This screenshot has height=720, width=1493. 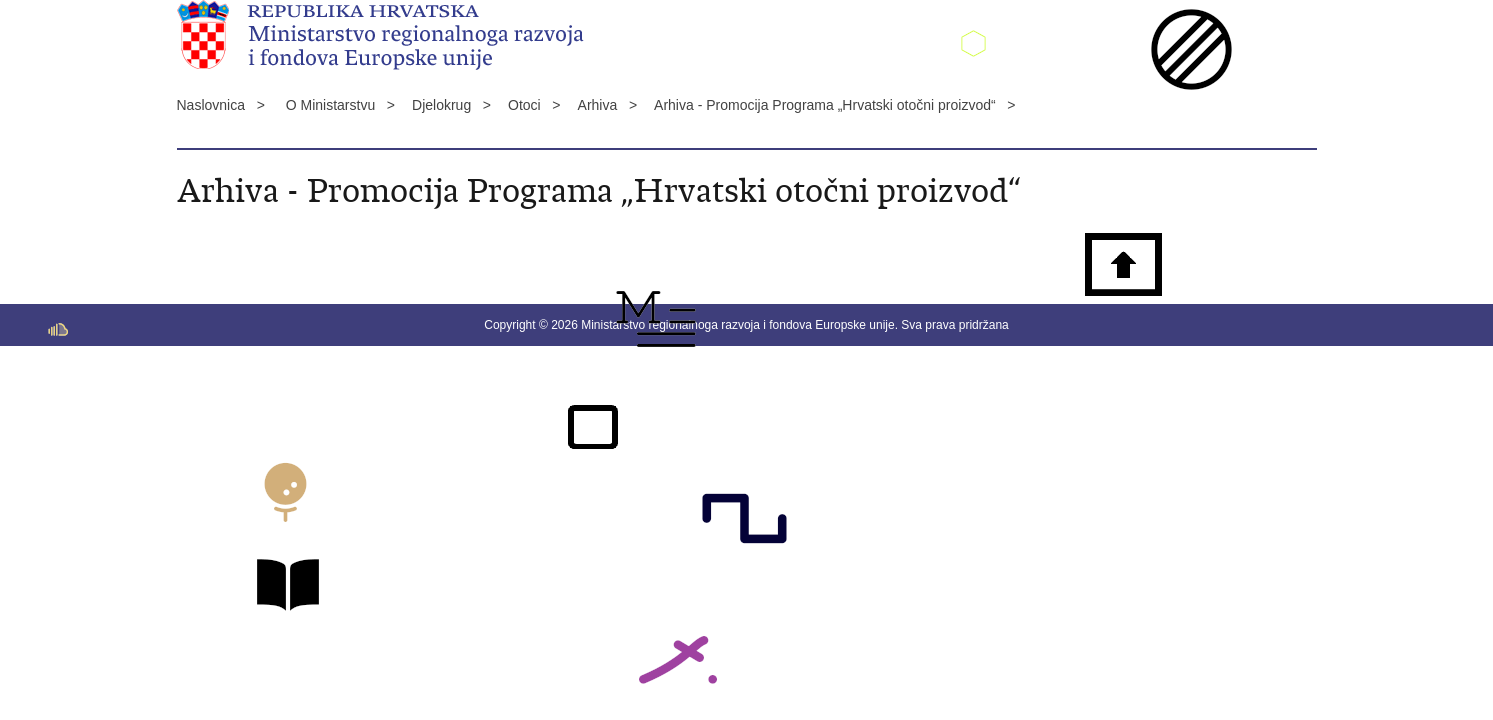 I want to click on indicates maldivian rufiyaa currency, so click(x=678, y=662).